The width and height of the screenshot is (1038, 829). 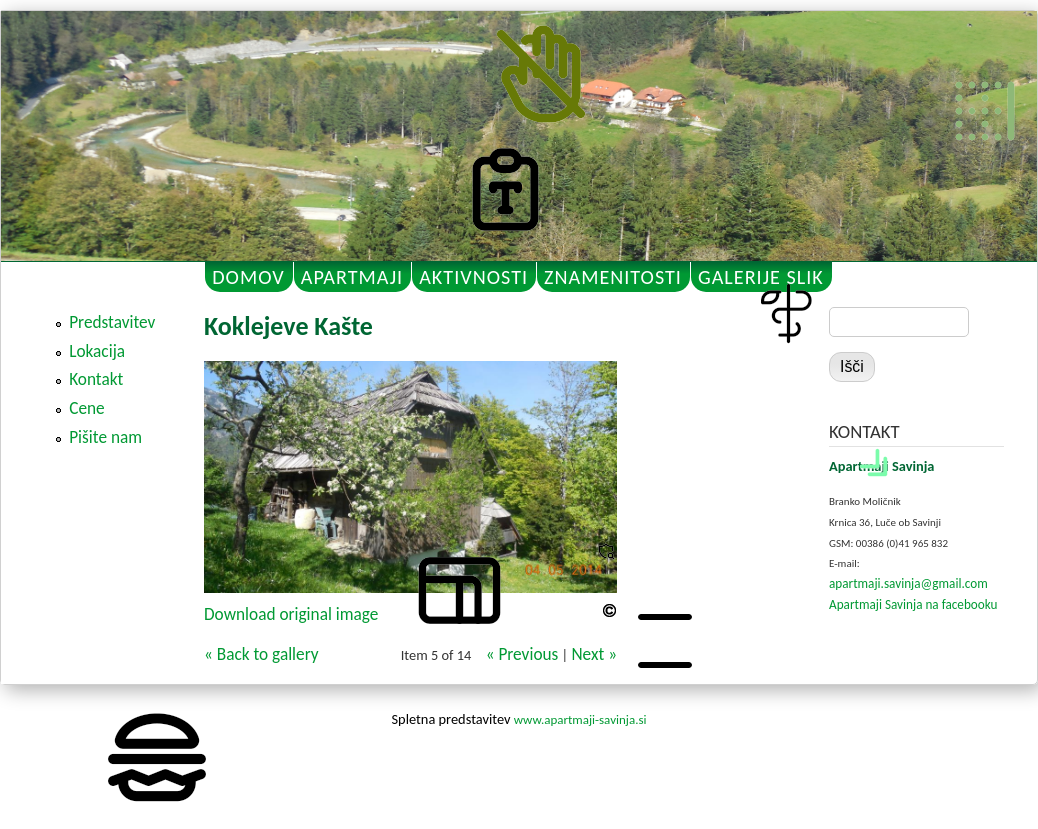 I want to click on switch to large or spacious list view, so click(x=665, y=641).